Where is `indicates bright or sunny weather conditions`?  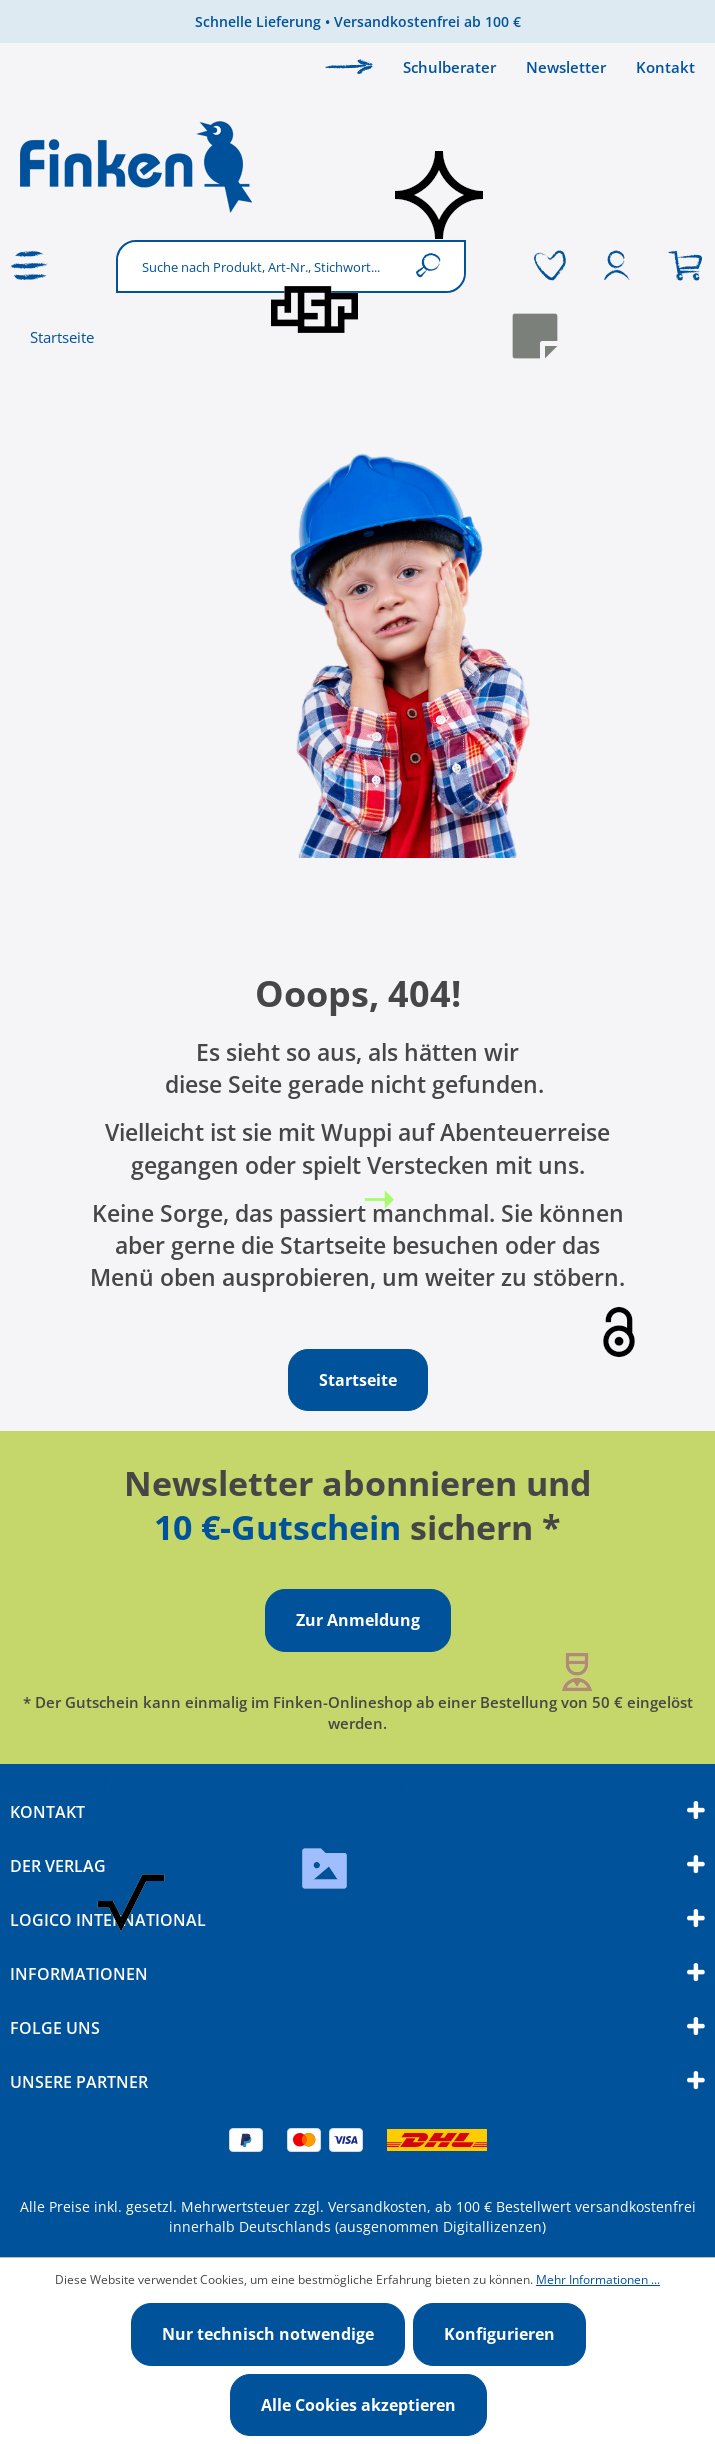
indicates bright or sunny weather conditions is located at coordinates (439, 195).